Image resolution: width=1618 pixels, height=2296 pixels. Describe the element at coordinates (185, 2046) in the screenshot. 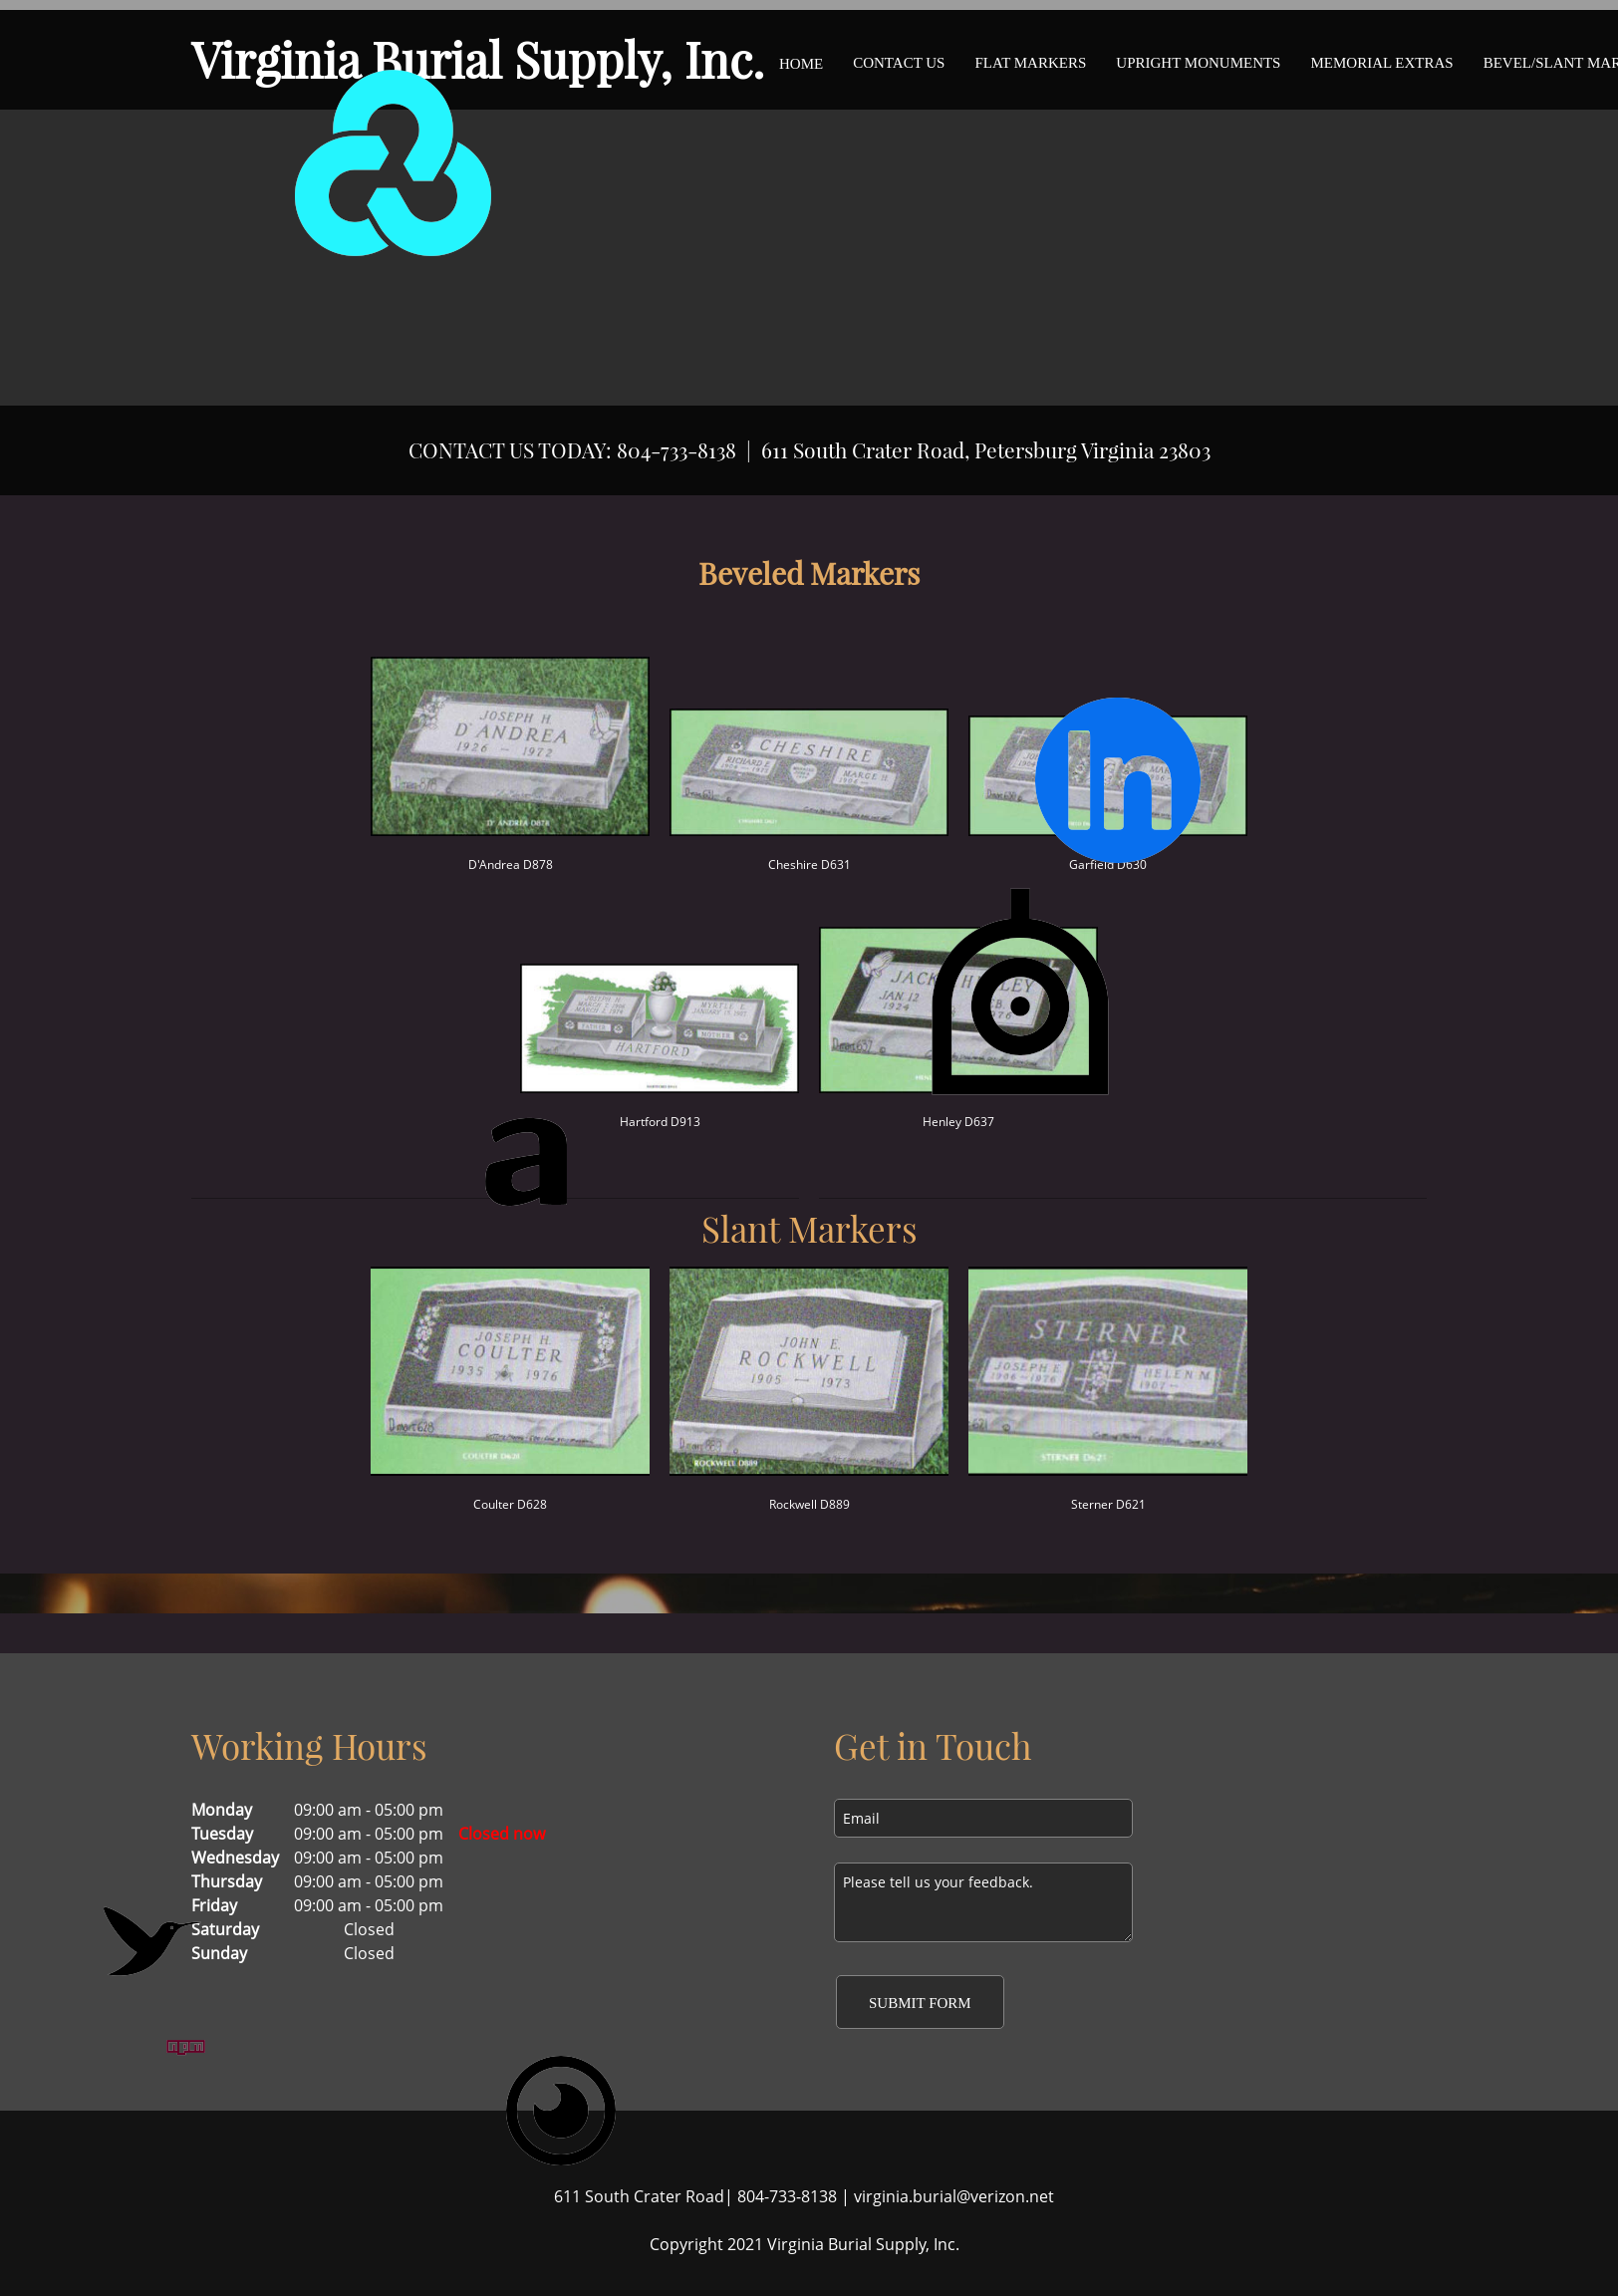

I see `npm package manager logo` at that location.